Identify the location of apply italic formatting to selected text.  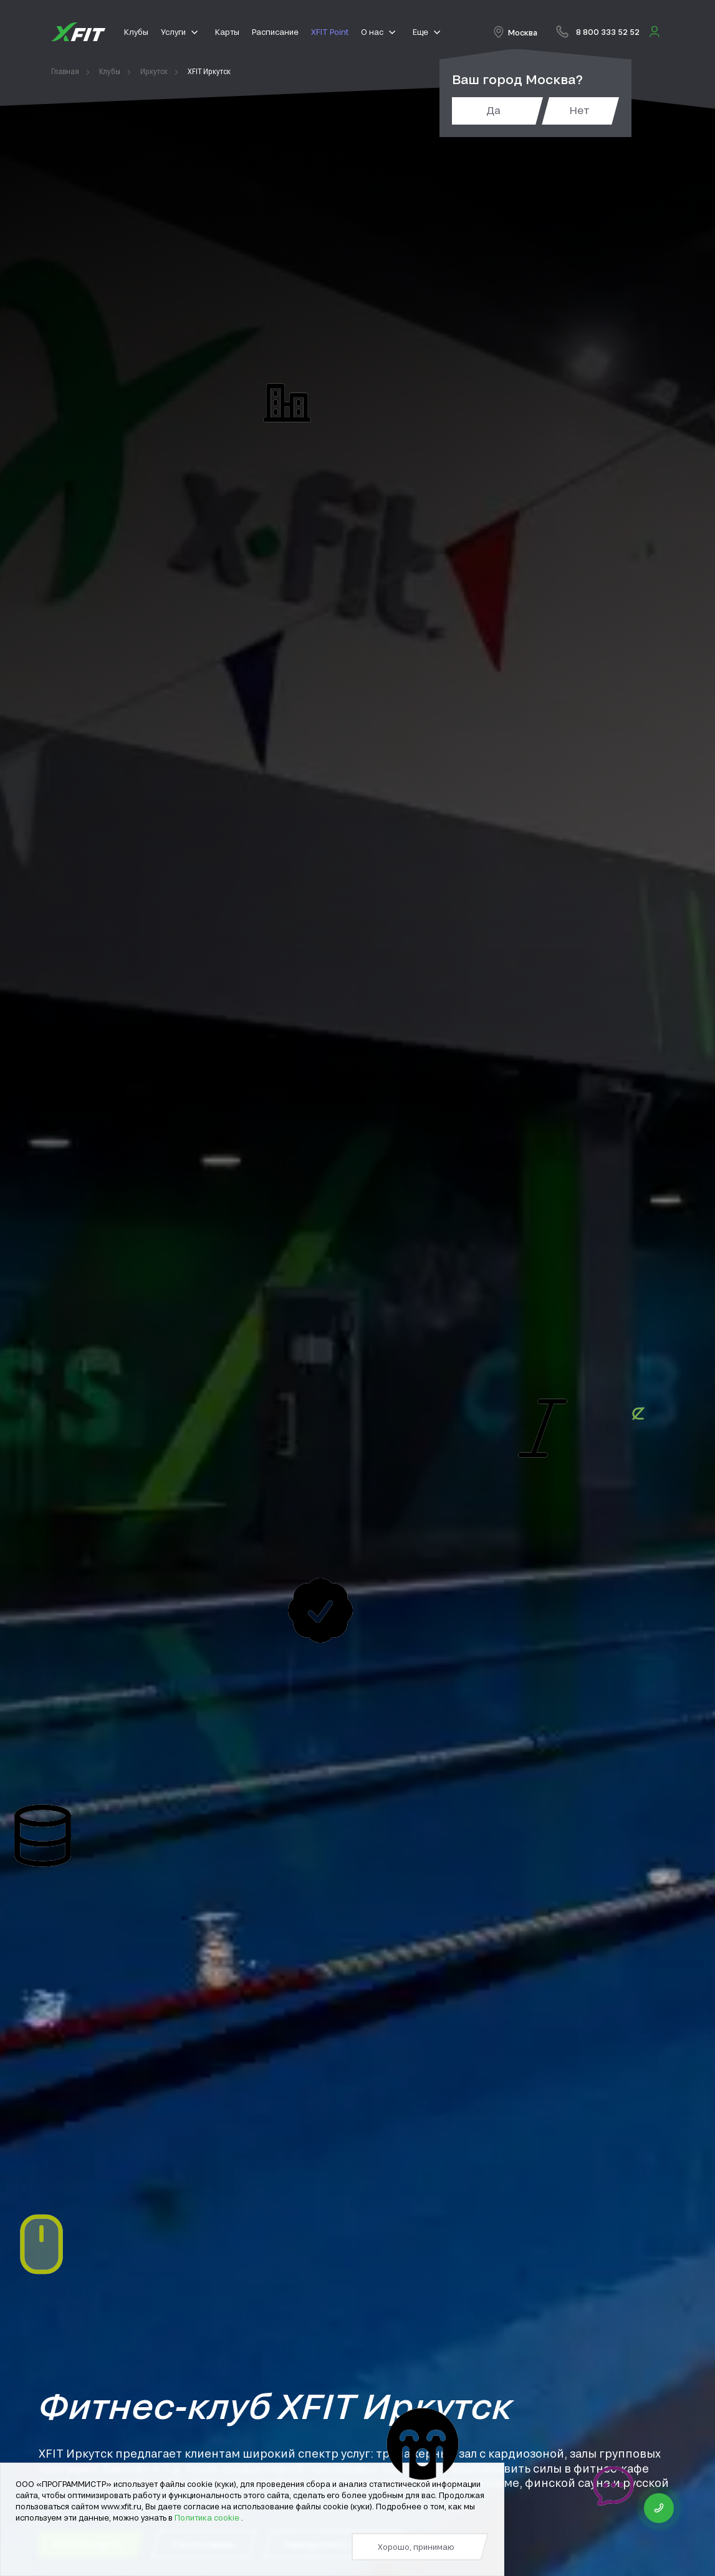
(542, 1428).